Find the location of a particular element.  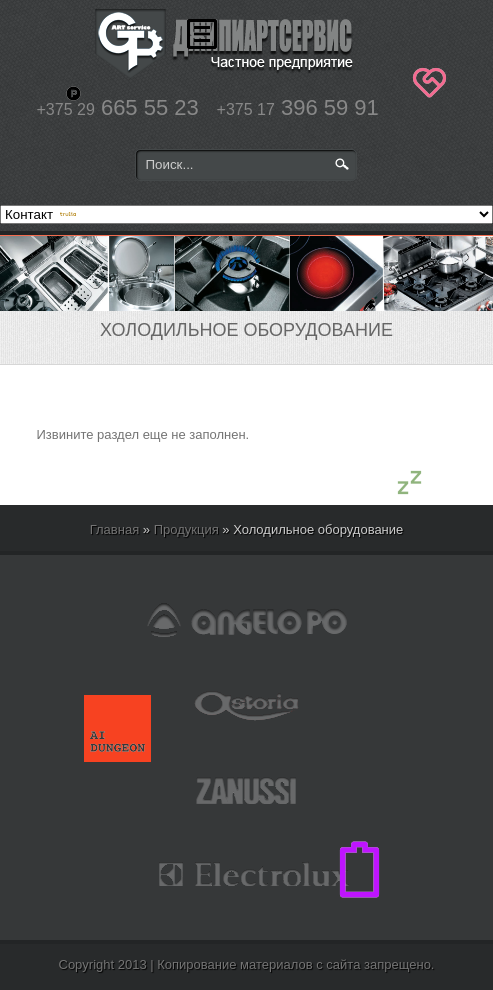

indicates sleep or rest mode is located at coordinates (409, 482).